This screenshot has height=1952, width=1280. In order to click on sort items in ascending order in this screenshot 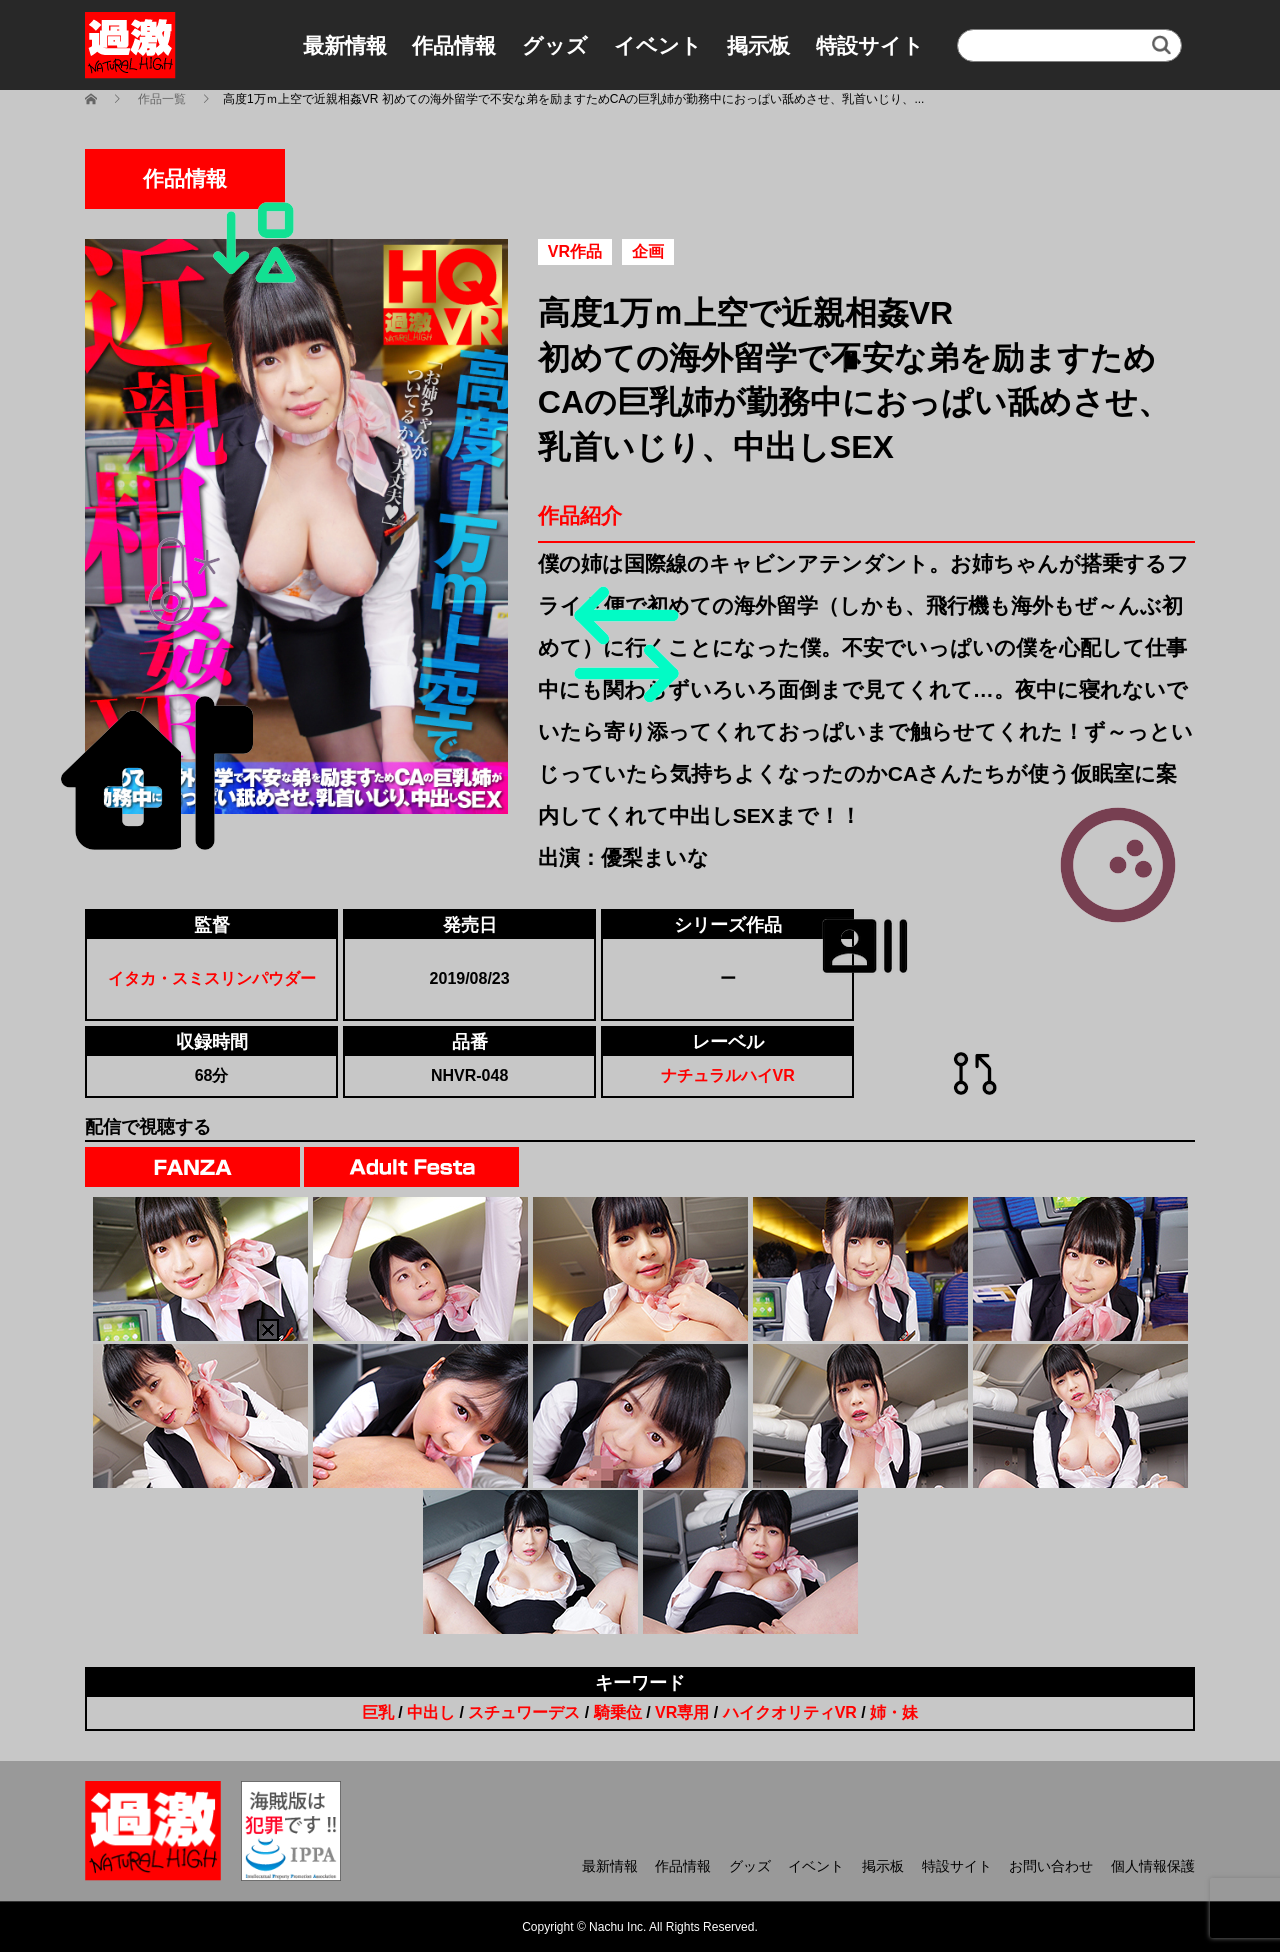, I will do `click(253, 242)`.